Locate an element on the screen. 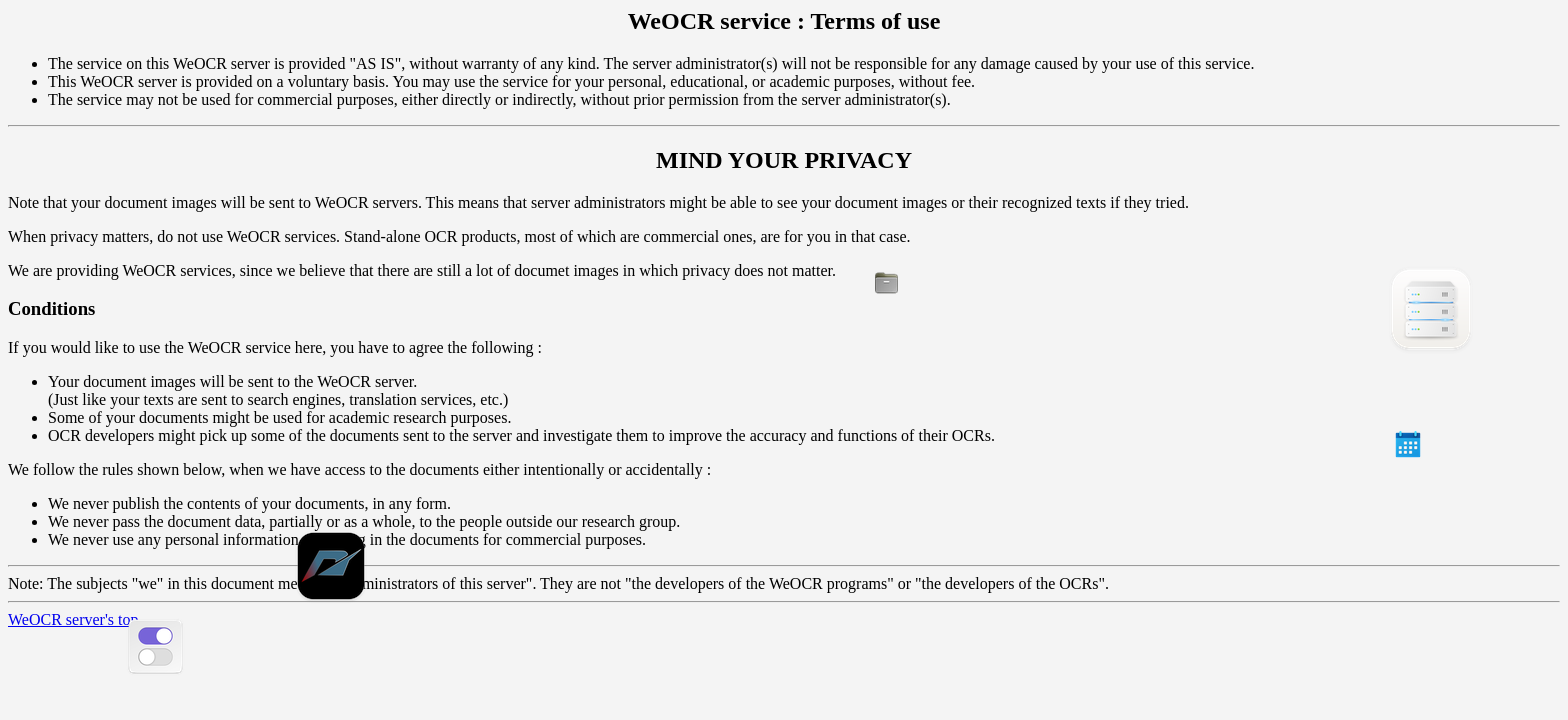 The height and width of the screenshot is (720, 1568). open gnome tweaks to customize desktop settings is located at coordinates (155, 646).